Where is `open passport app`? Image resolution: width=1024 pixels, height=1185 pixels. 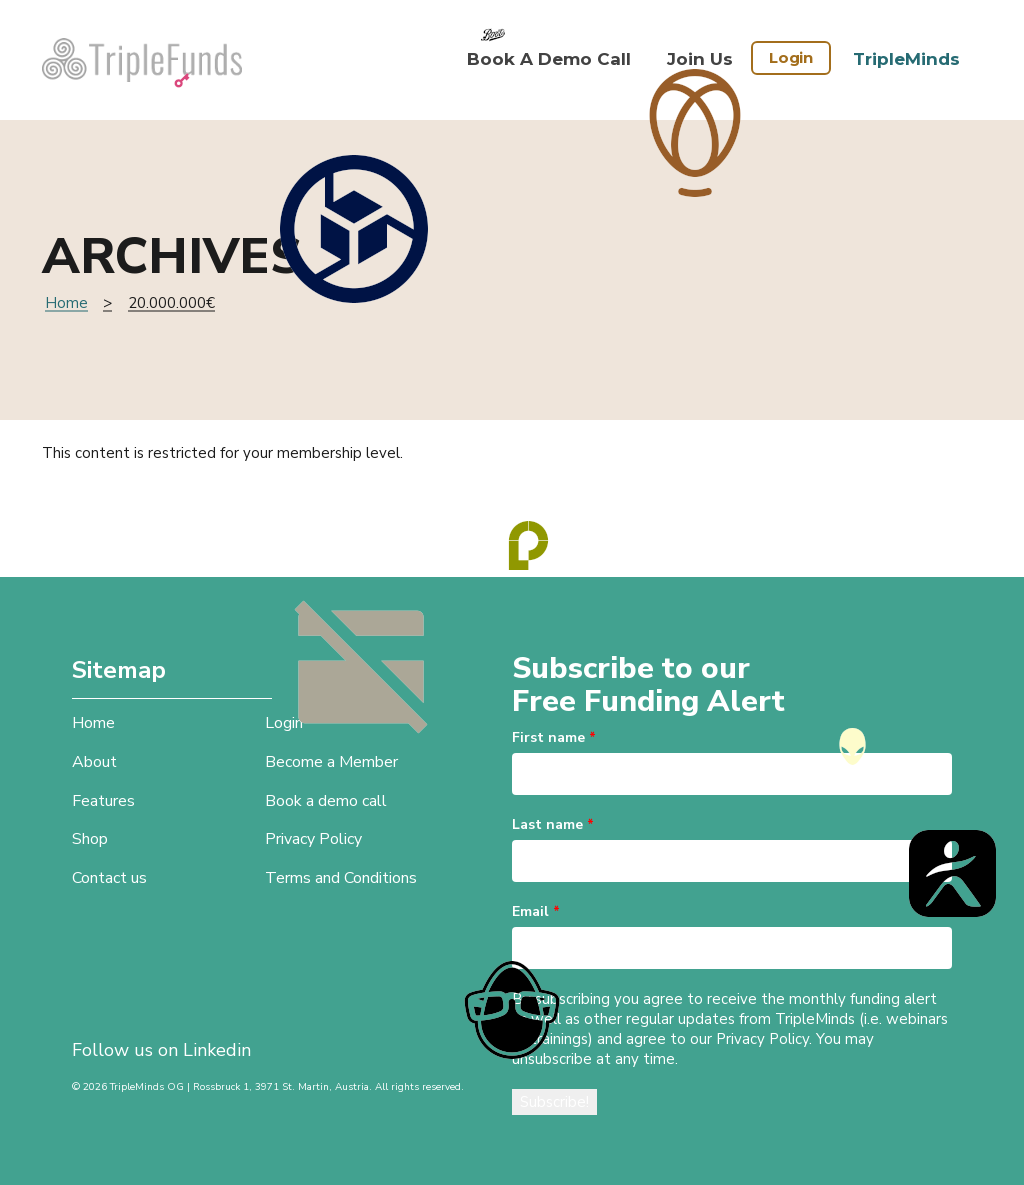
open passport app is located at coordinates (528, 545).